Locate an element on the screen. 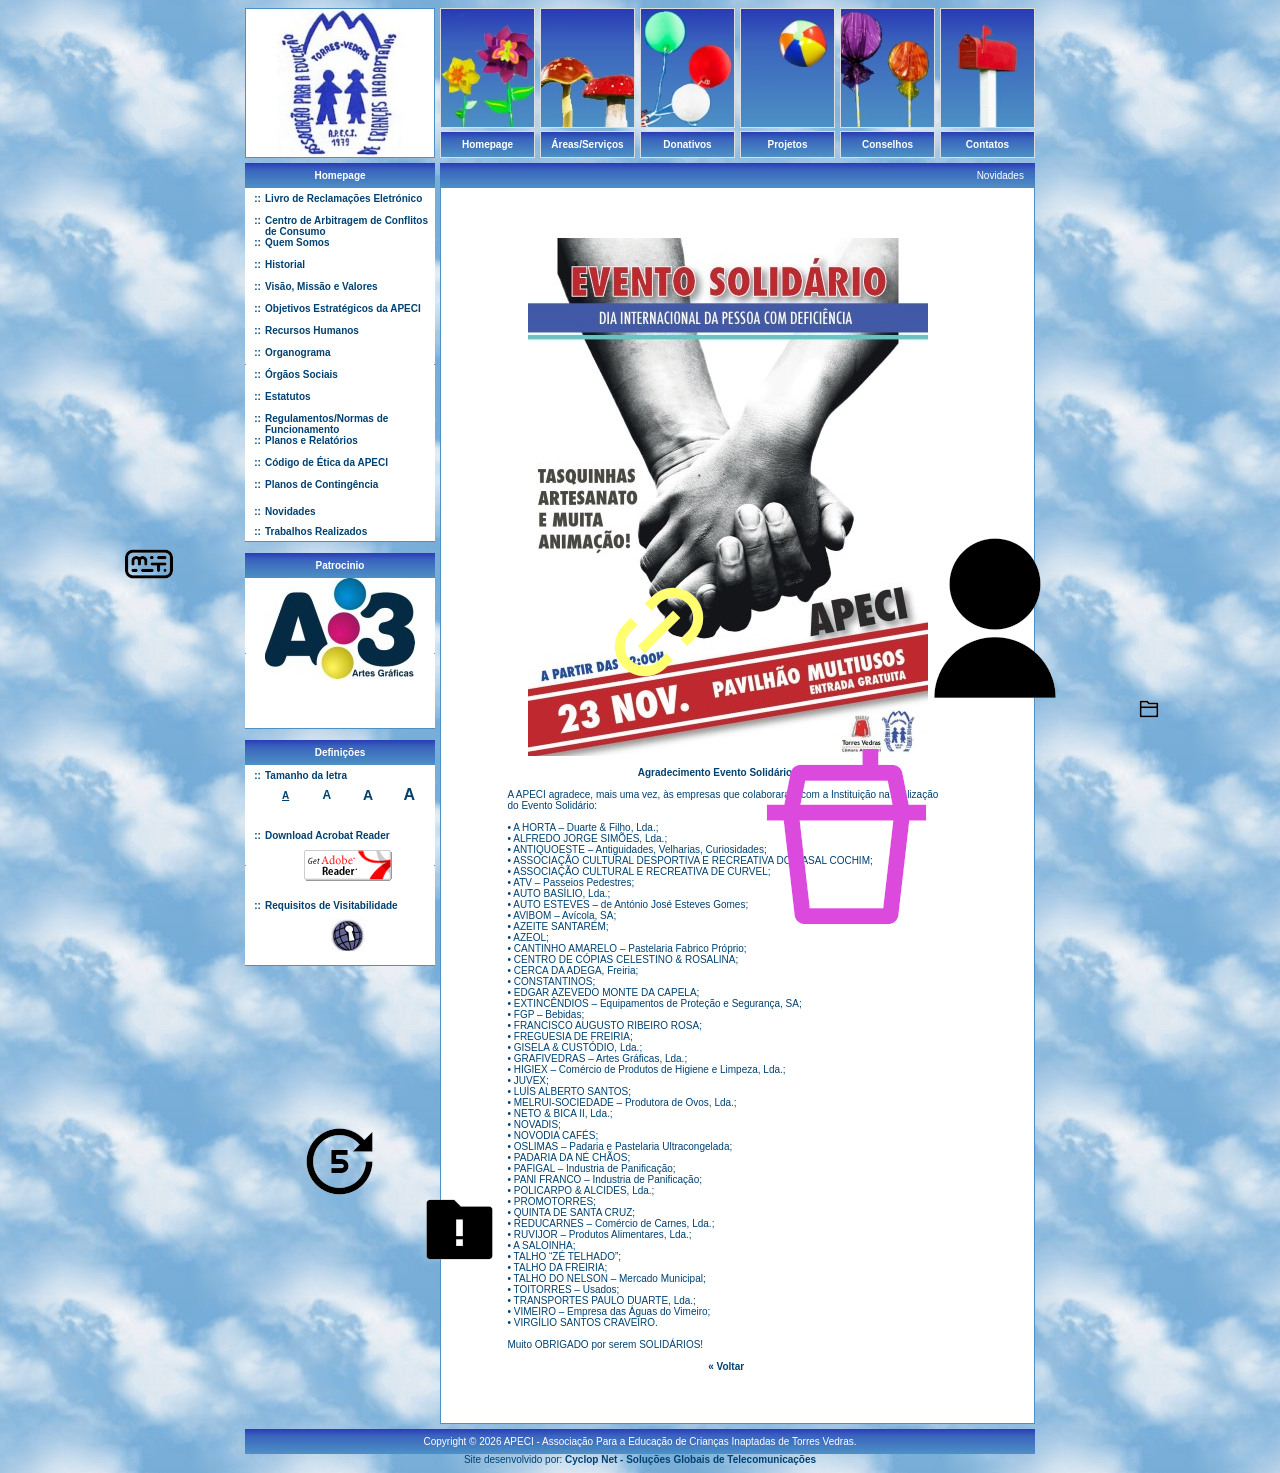  folder contains items that need attention is located at coordinates (459, 1229).